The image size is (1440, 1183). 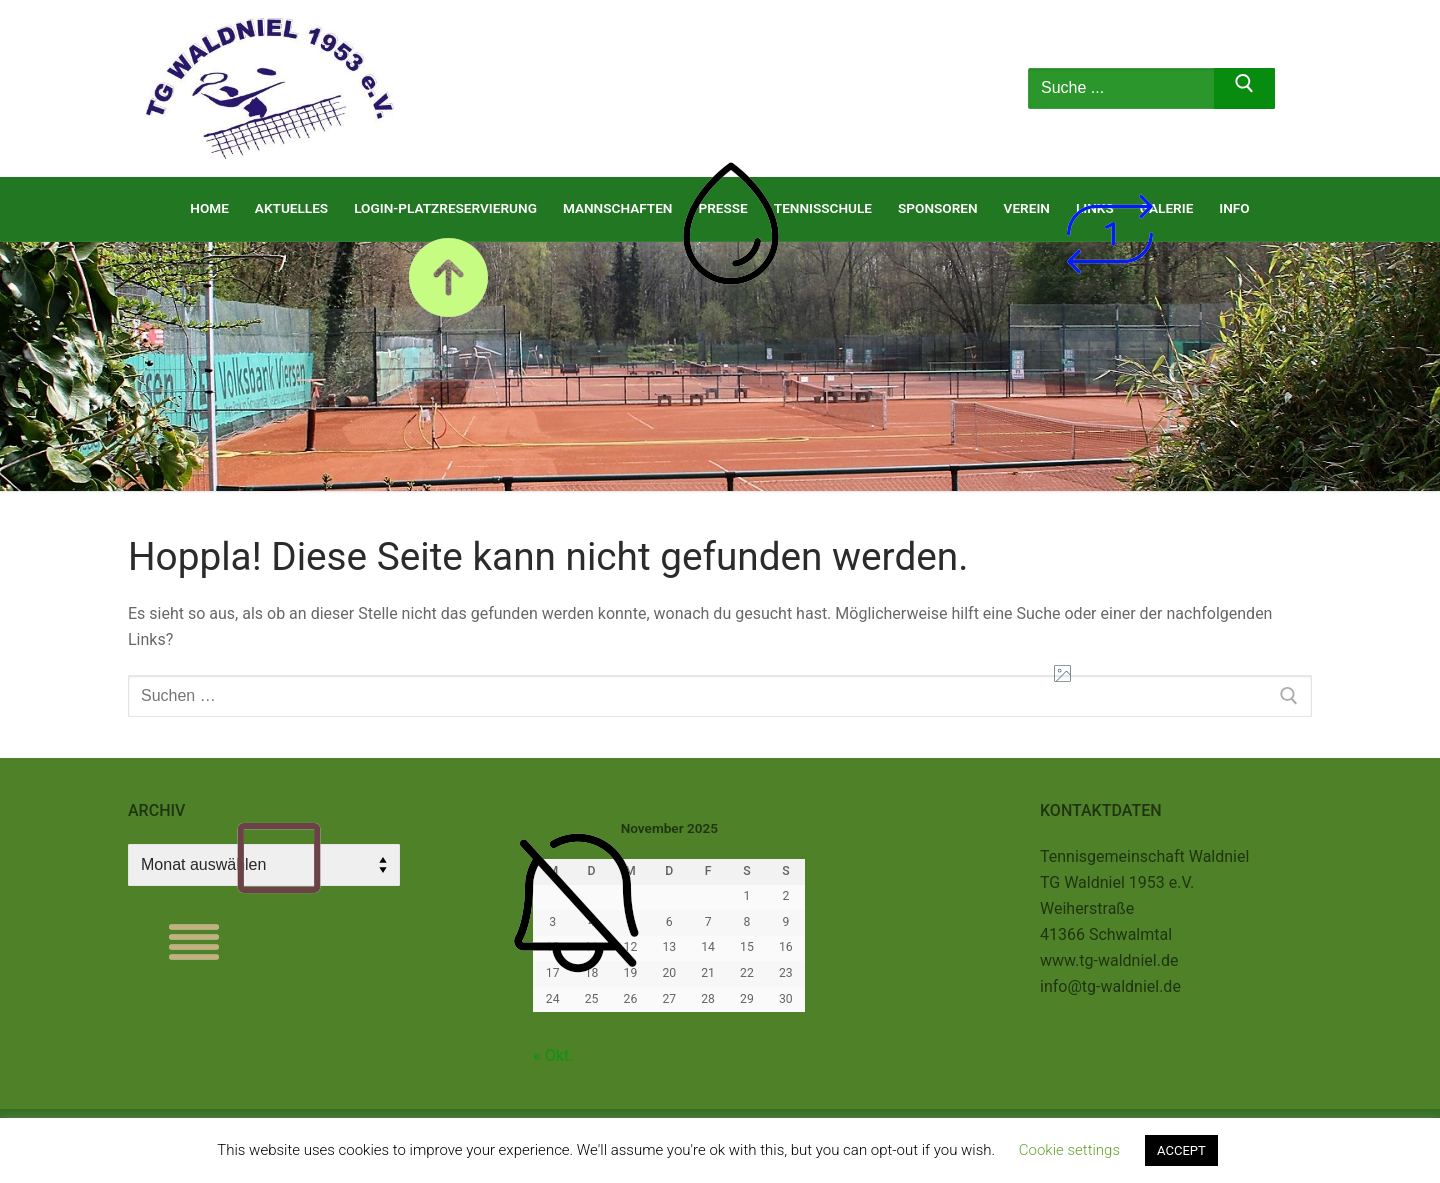 I want to click on upload a file or content, so click(x=448, y=277).